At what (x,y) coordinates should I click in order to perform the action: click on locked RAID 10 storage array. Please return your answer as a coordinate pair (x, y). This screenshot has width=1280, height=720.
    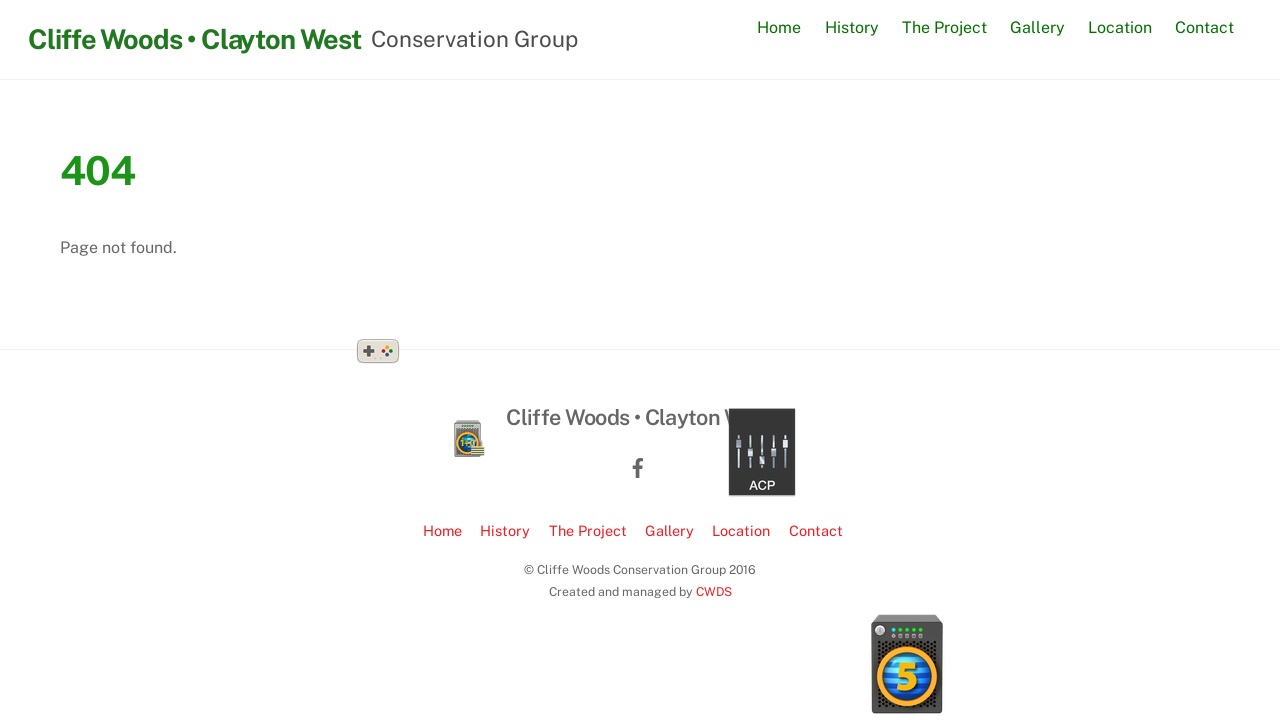
    Looking at the image, I should click on (467, 438).